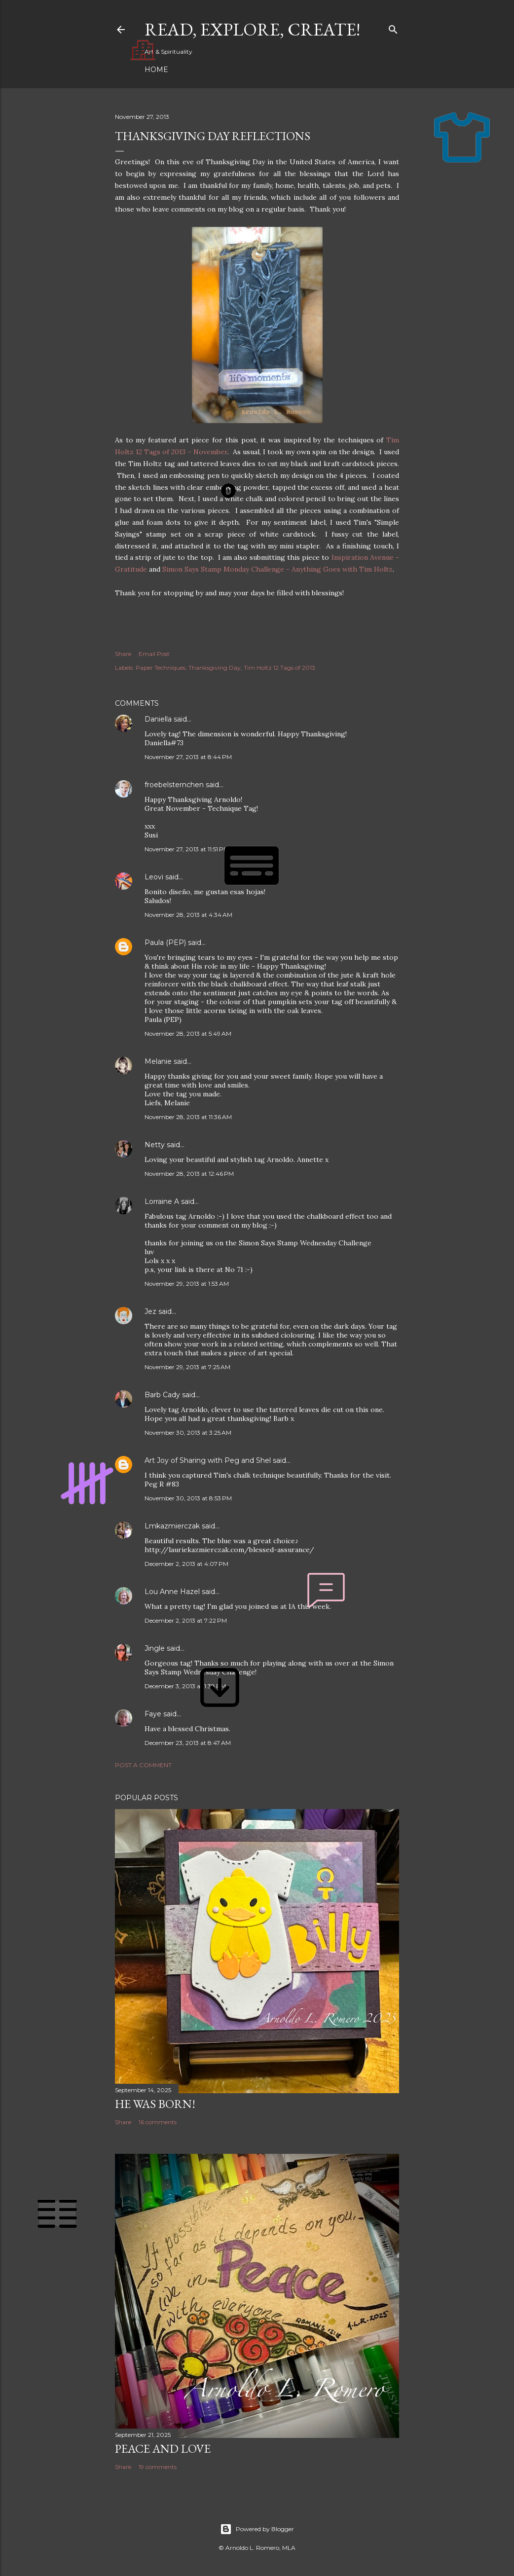 Image resolution: width=514 pixels, height=2576 pixels. Describe the element at coordinates (326, 1587) in the screenshot. I see `open chat or messaging` at that location.